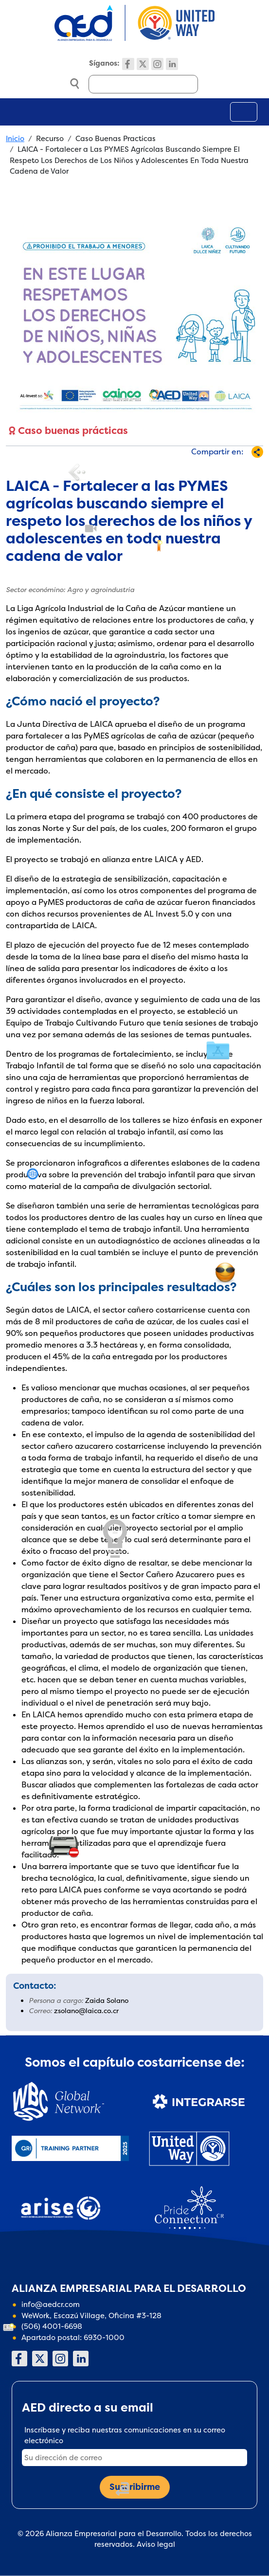 Image resolution: width=269 pixels, height=2576 pixels. Describe the element at coordinates (63, 1845) in the screenshot. I see `indicates a printer error or malfunction` at that location.